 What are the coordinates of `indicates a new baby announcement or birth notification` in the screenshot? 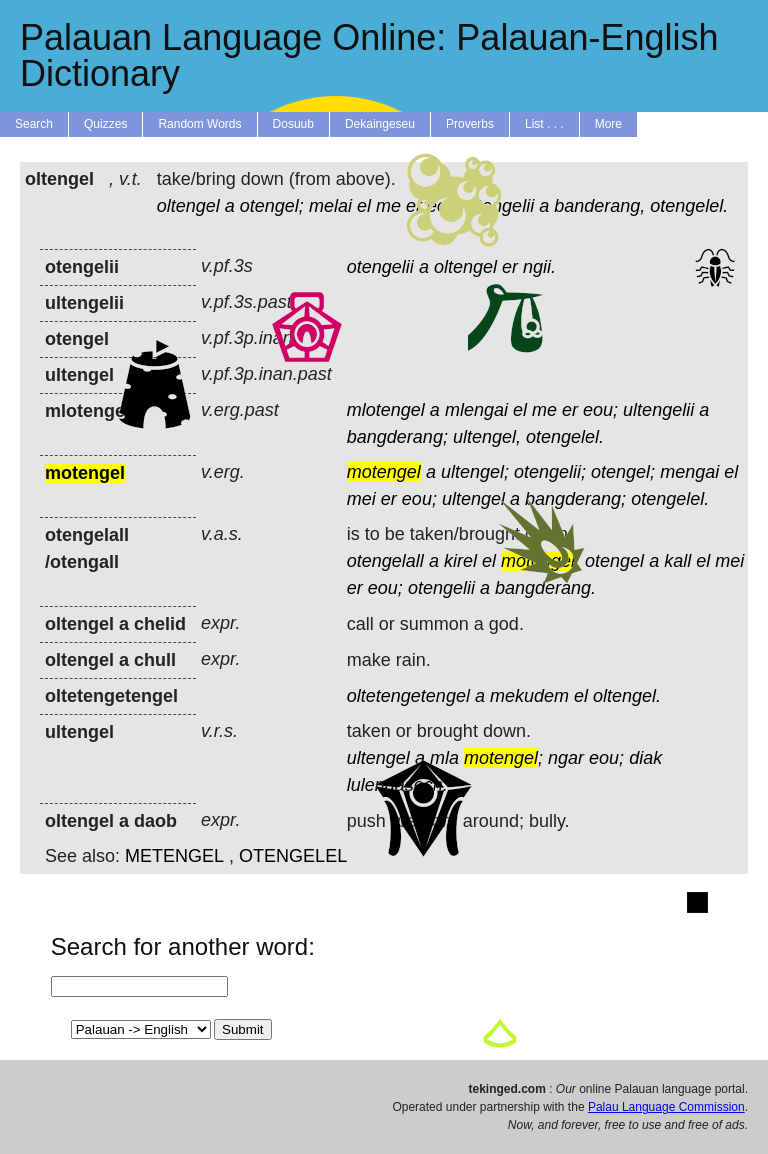 It's located at (506, 315).